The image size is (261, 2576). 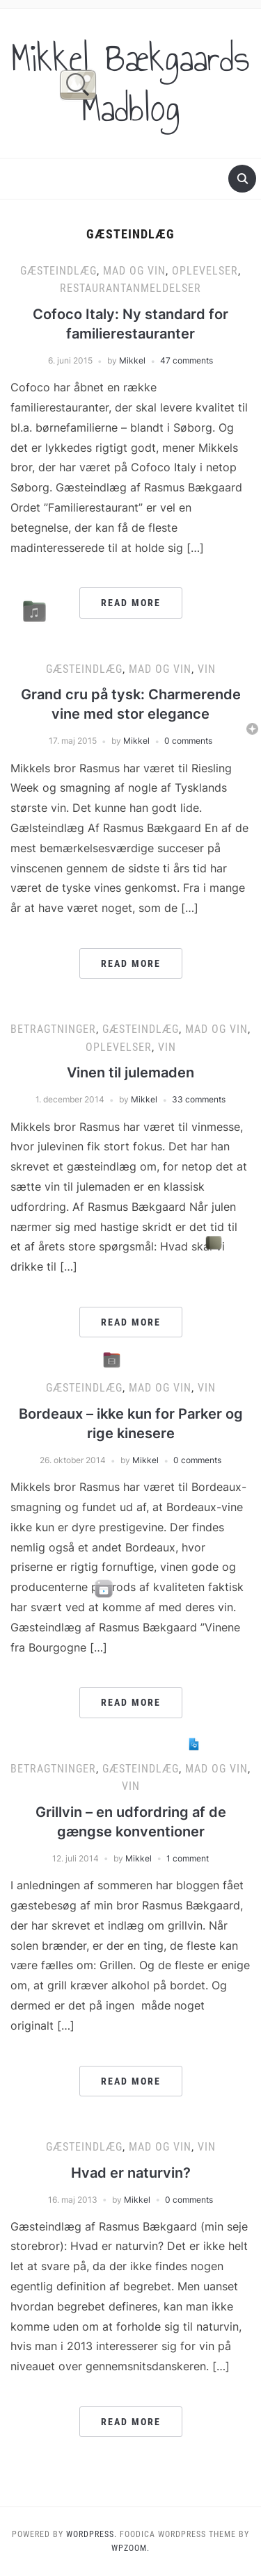 I want to click on open a remote desktop connection file, so click(x=193, y=1744).